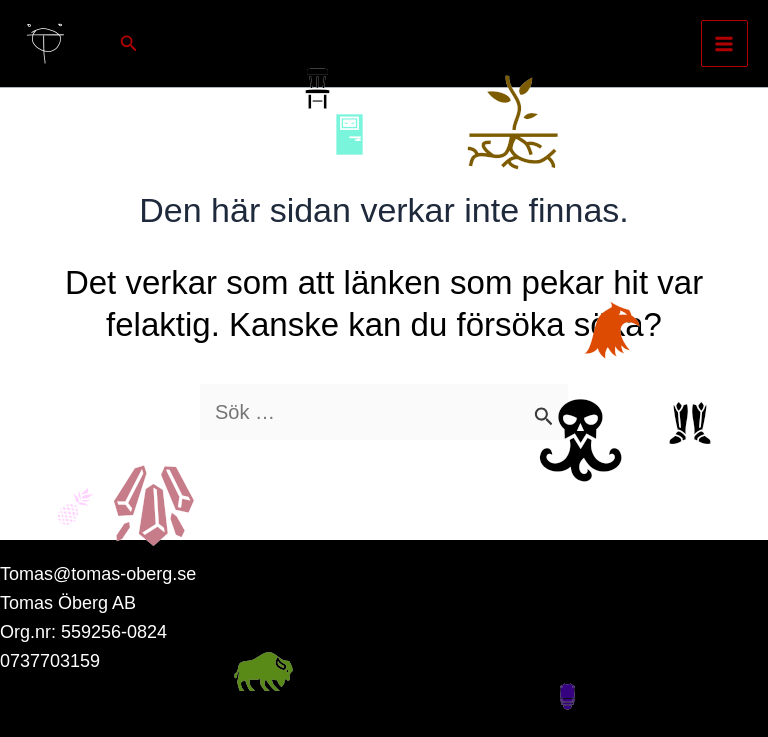  Describe the element at coordinates (317, 88) in the screenshot. I see `browse furniture items in a game inventory` at that location.